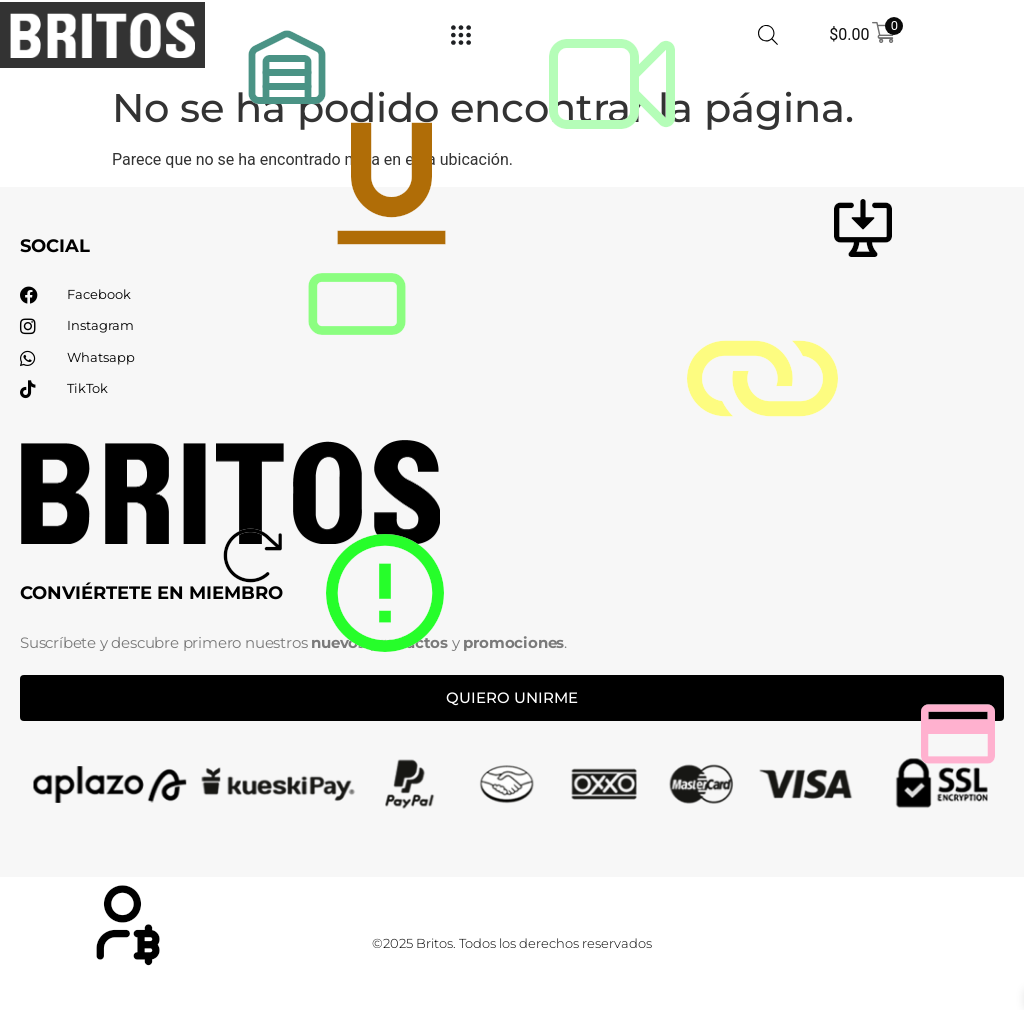  What do you see at coordinates (357, 304) in the screenshot?
I see `toggle to landscape orientation` at bounding box center [357, 304].